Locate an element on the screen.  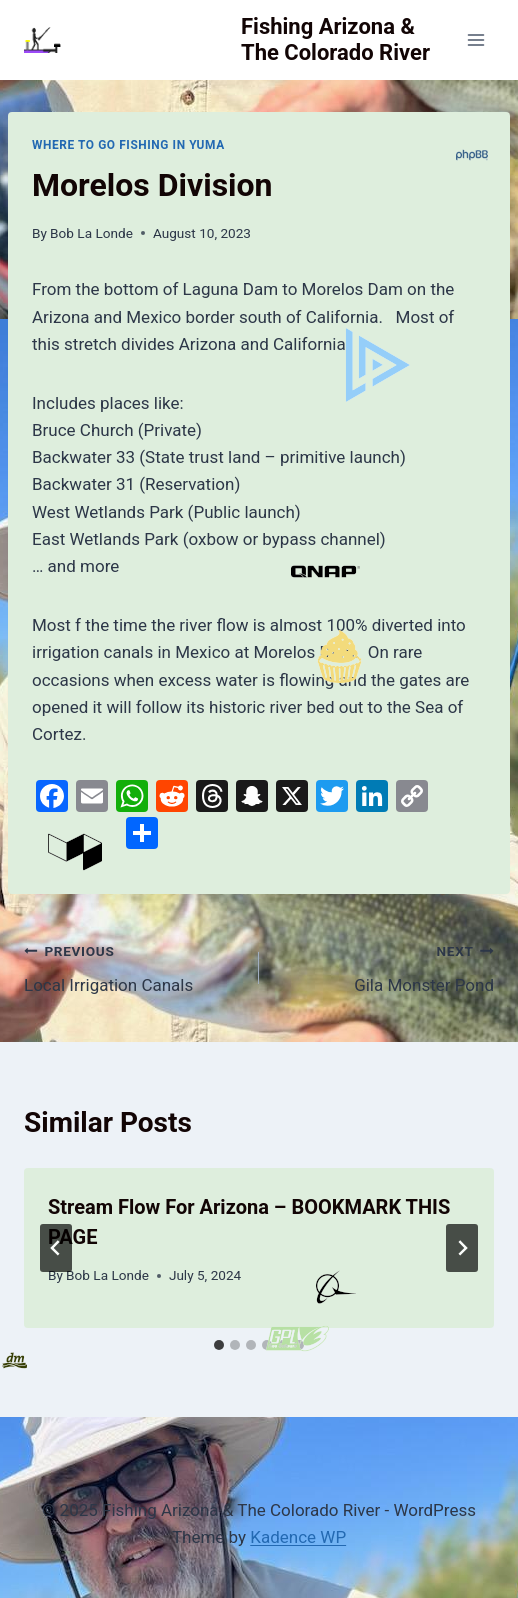
vanilla extract css framework logo is located at coordinates (339, 656).